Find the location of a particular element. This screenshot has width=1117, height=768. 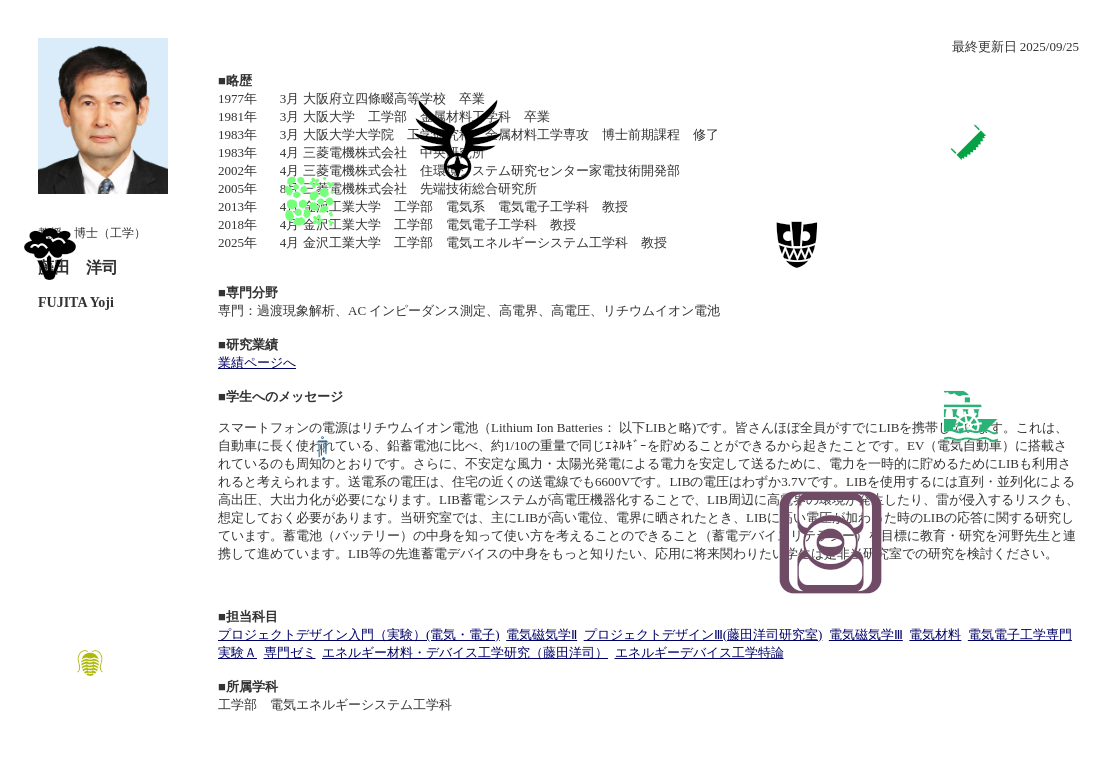

access woodworking or crafting tools is located at coordinates (968, 142).